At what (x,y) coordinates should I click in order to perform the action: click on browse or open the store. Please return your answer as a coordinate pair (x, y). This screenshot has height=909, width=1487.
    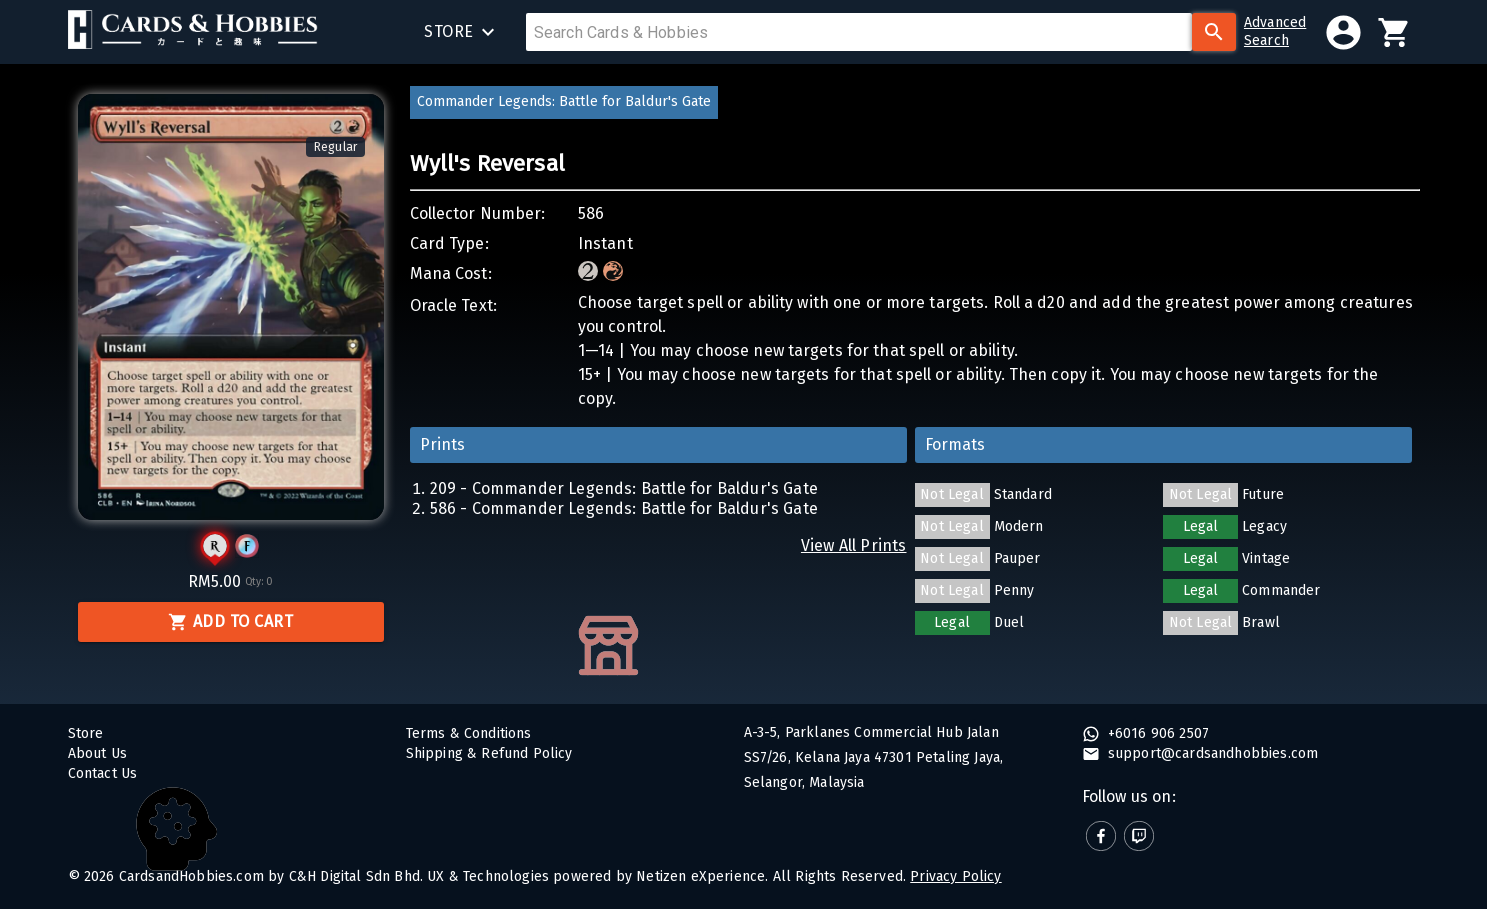
    Looking at the image, I should click on (608, 645).